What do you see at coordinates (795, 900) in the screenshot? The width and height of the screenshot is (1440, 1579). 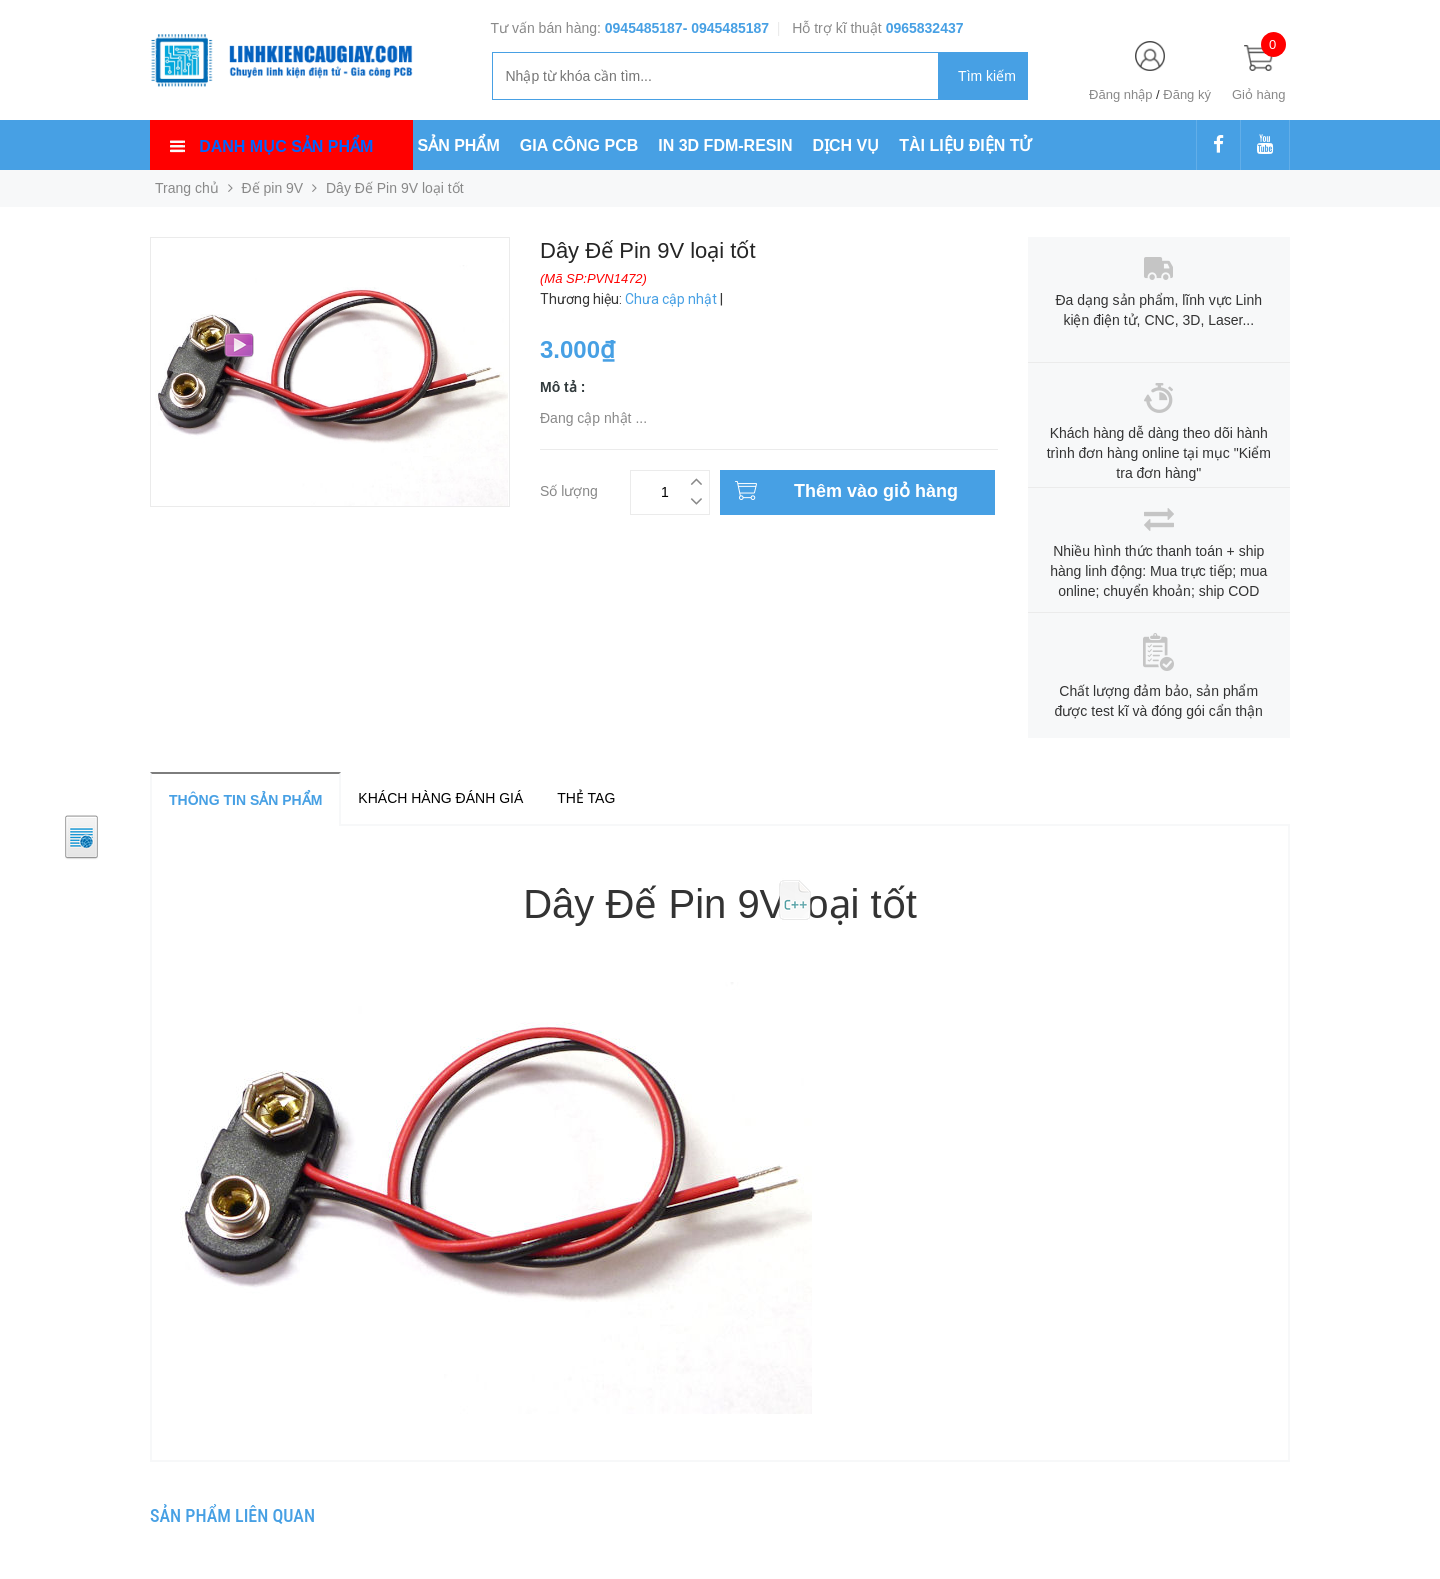 I see `a C++ source code file` at bounding box center [795, 900].